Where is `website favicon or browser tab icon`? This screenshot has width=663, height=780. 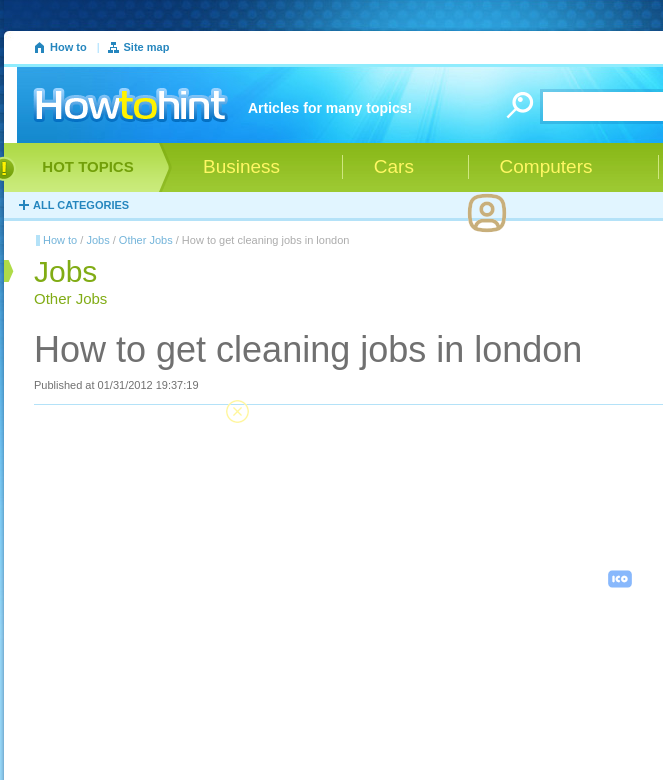 website favicon or browser tab icon is located at coordinates (620, 579).